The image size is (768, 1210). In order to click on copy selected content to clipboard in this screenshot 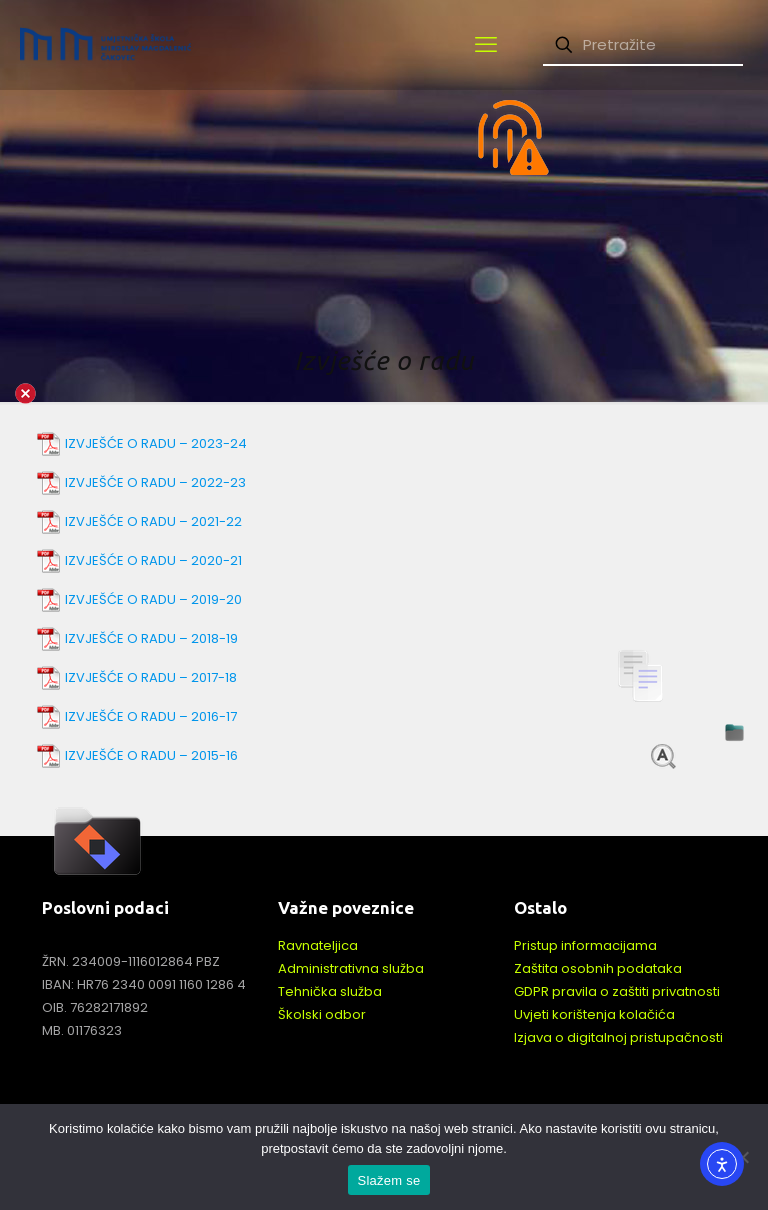, I will do `click(640, 675)`.